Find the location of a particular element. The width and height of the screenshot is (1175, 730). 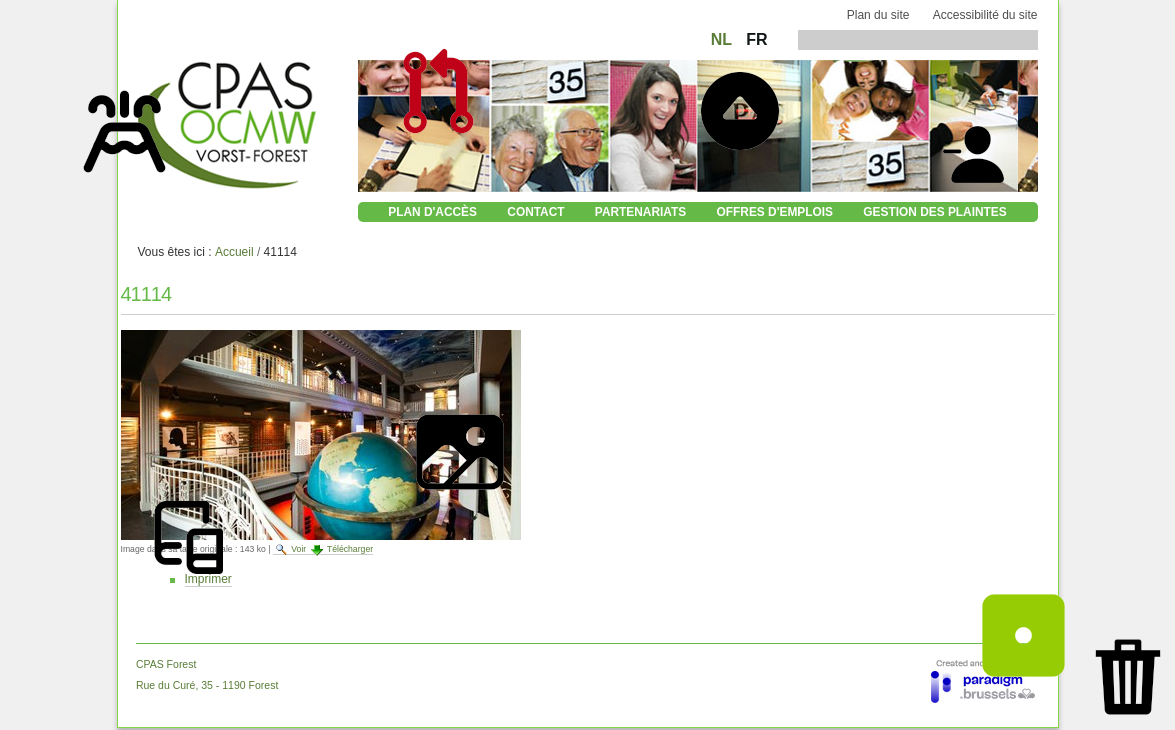

view image or photo is located at coordinates (460, 452).